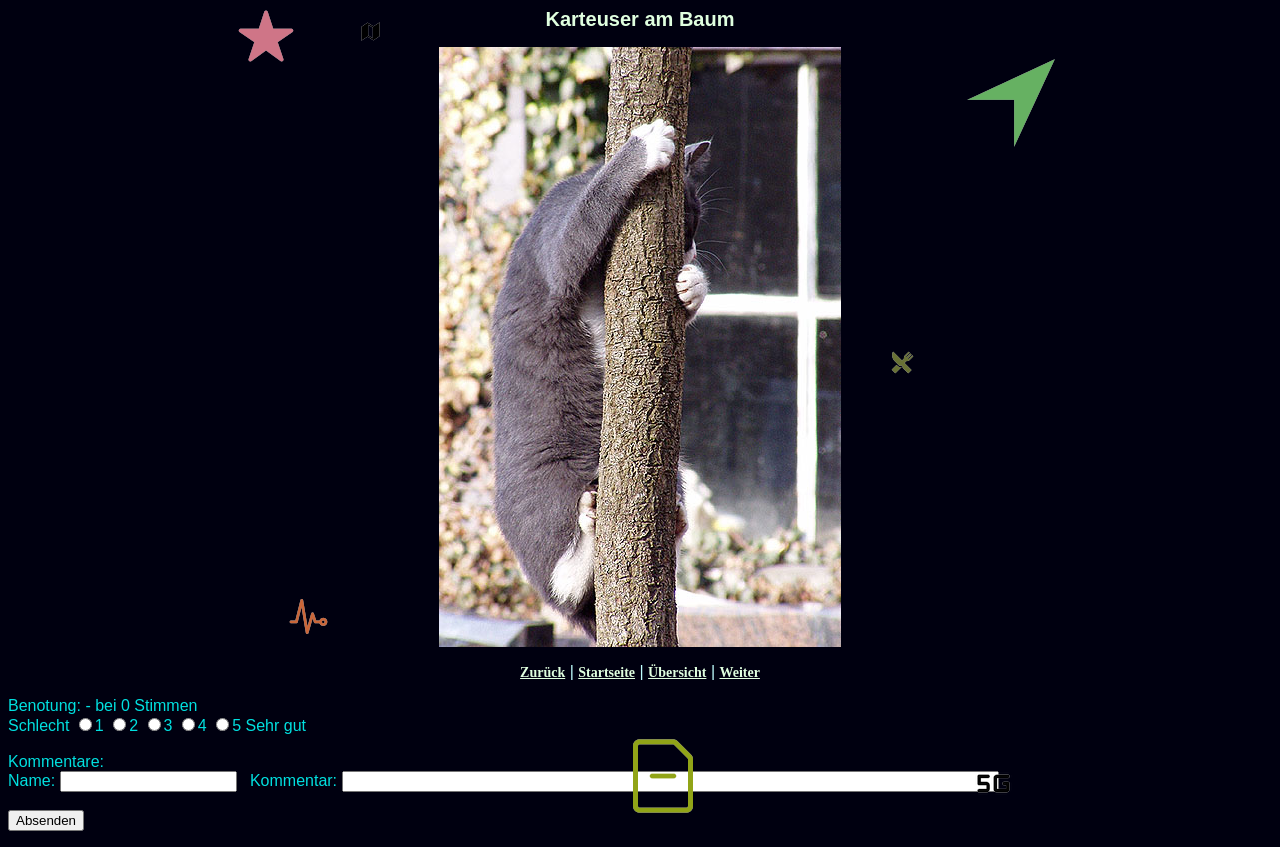  I want to click on add to favorites, so click(266, 36).